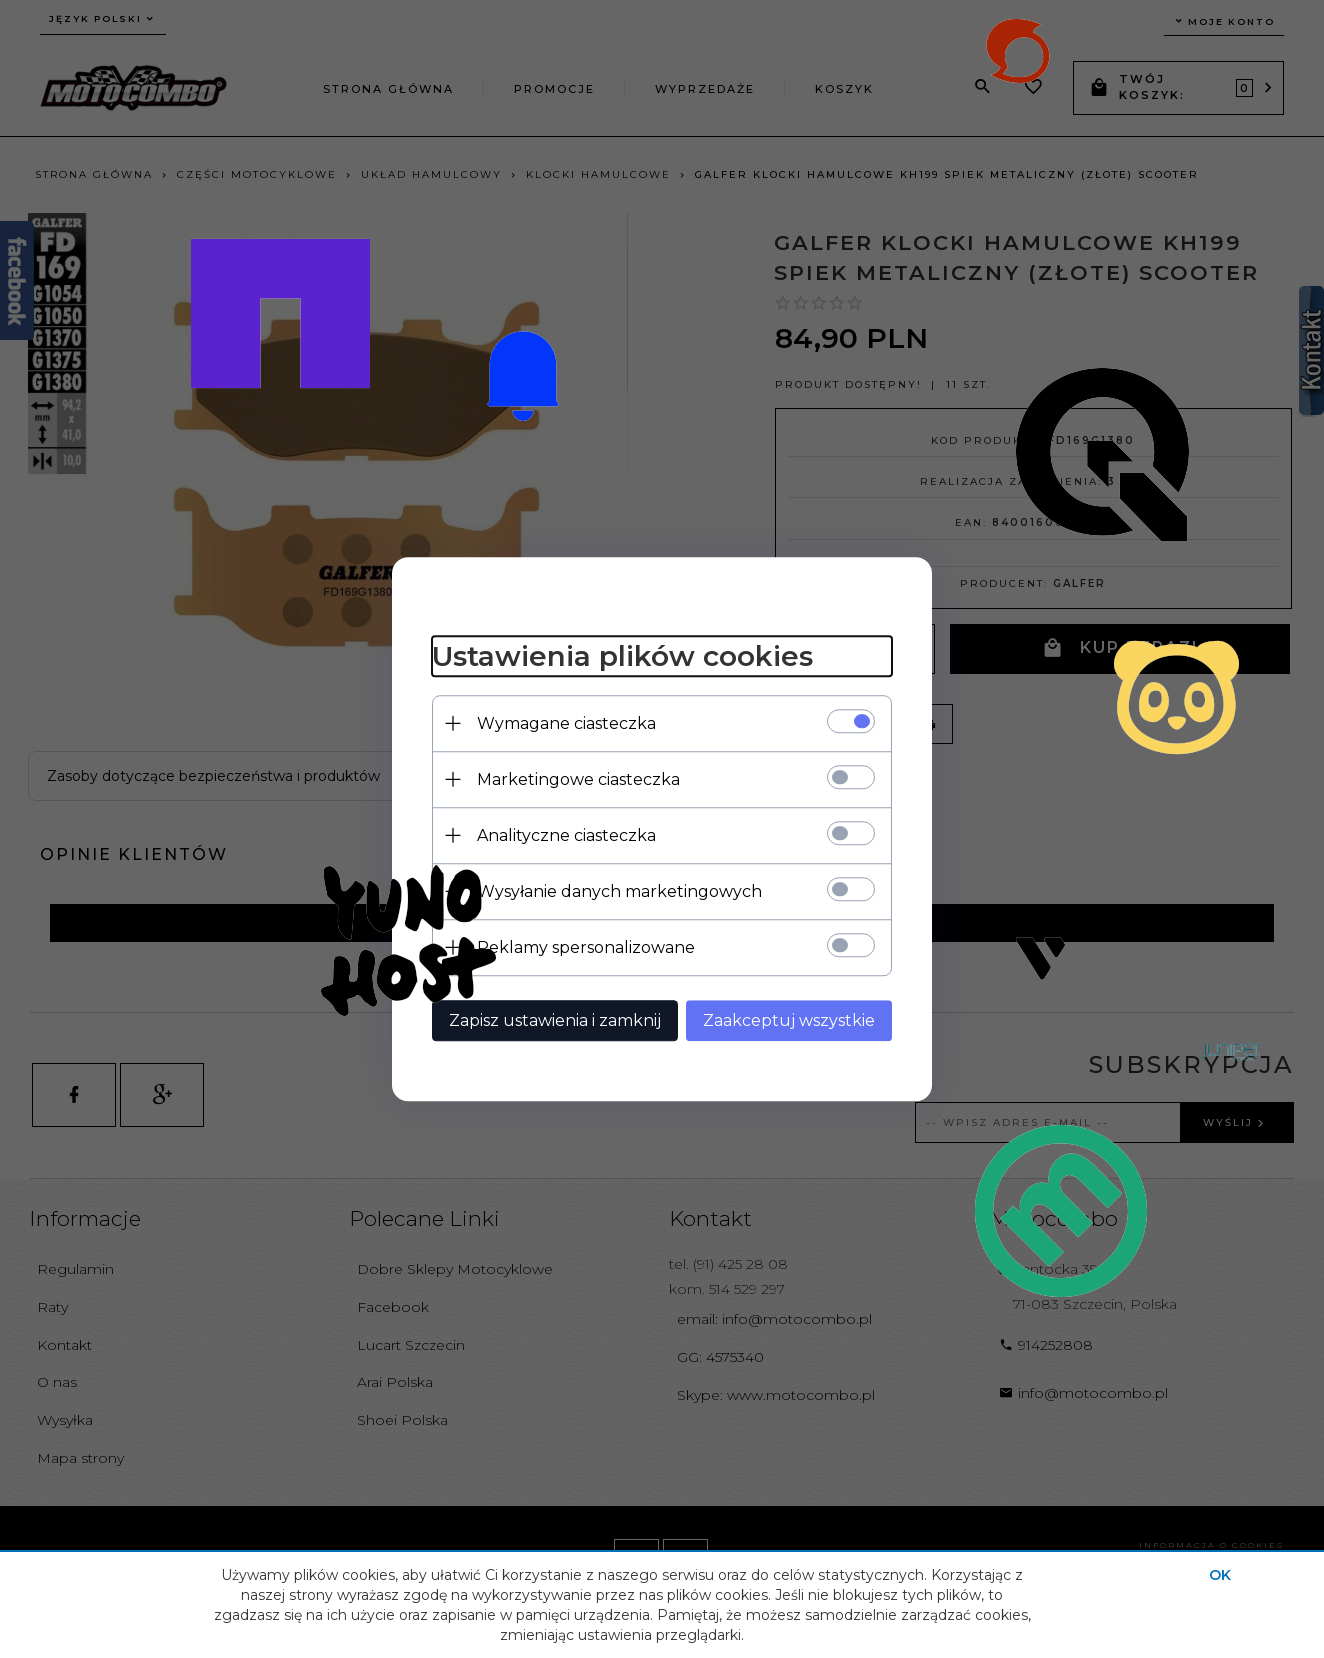 The height and width of the screenshot is (1658, 1324). What do you see at coordinates (1061, 1211) in the screenshot?
I see `visit metacritic website` at bounding box center [1061, 1211].